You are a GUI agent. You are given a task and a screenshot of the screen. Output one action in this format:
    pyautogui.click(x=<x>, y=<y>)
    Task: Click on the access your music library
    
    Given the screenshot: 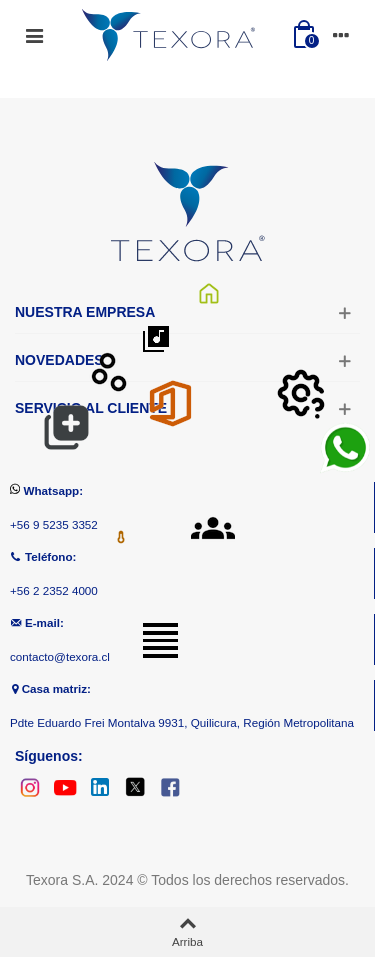 What is the action you would take?
    pyautogui.click(x=156, y=339)
    